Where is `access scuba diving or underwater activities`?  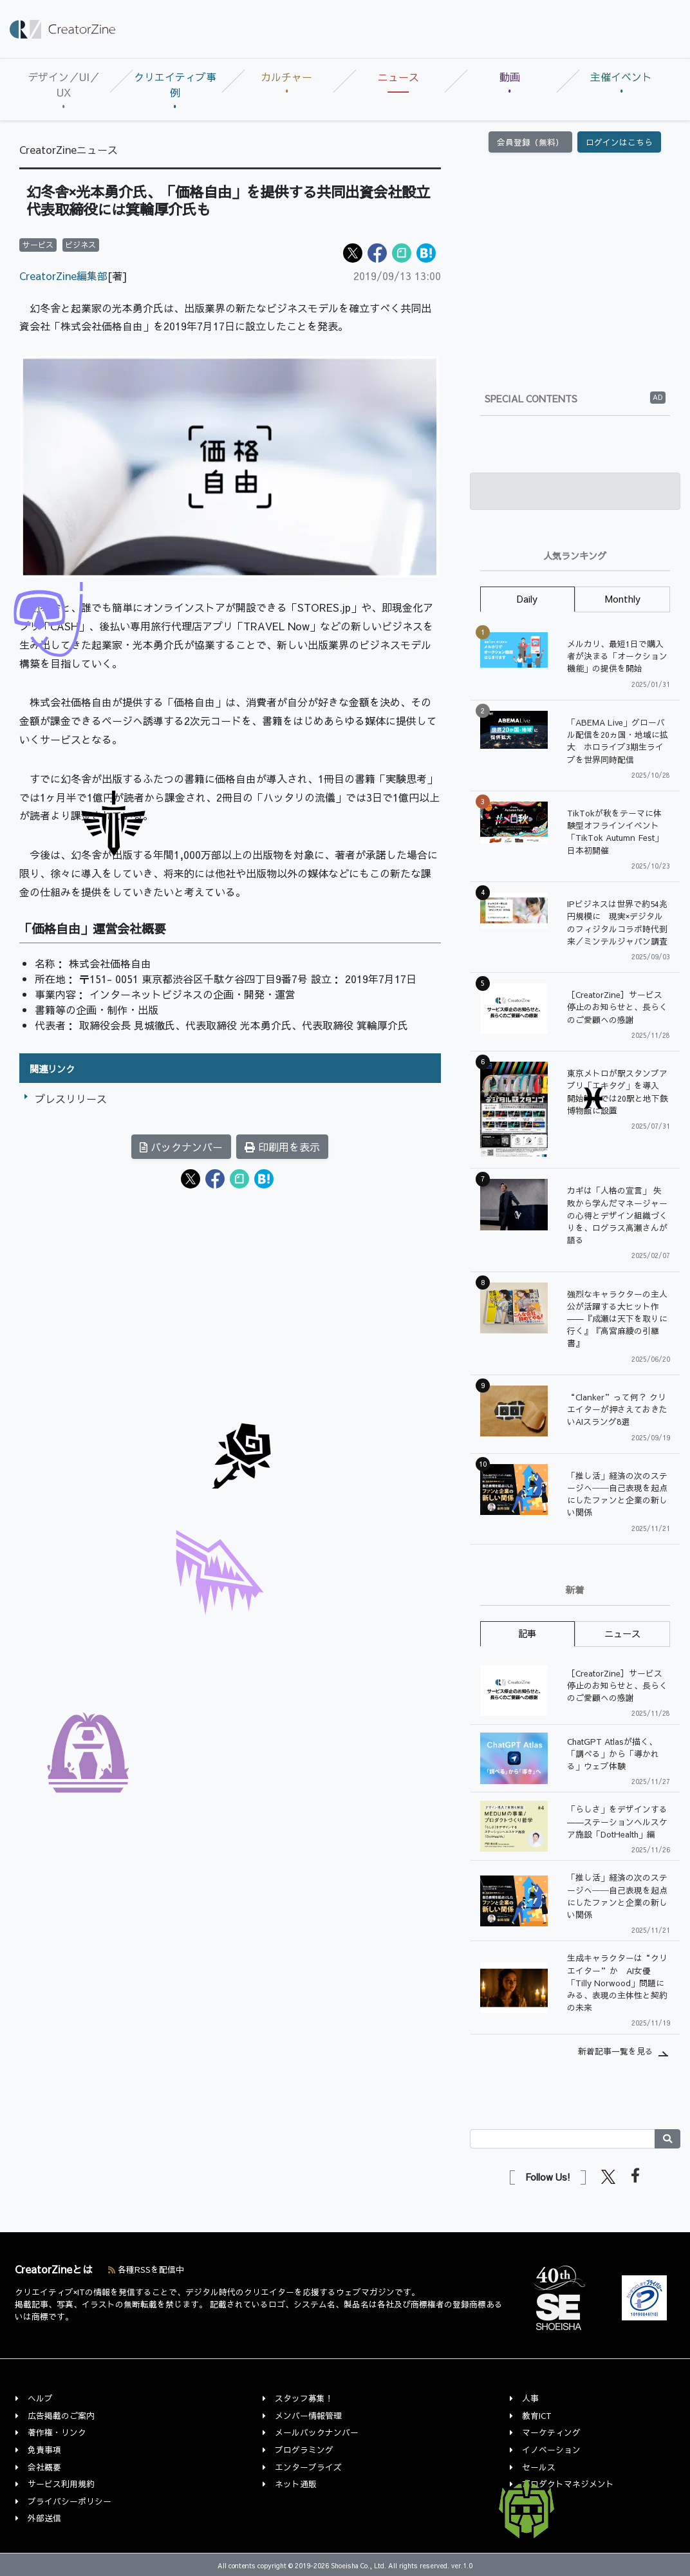
access scuba diving or underwater activities is located at coordinates (48, 619).